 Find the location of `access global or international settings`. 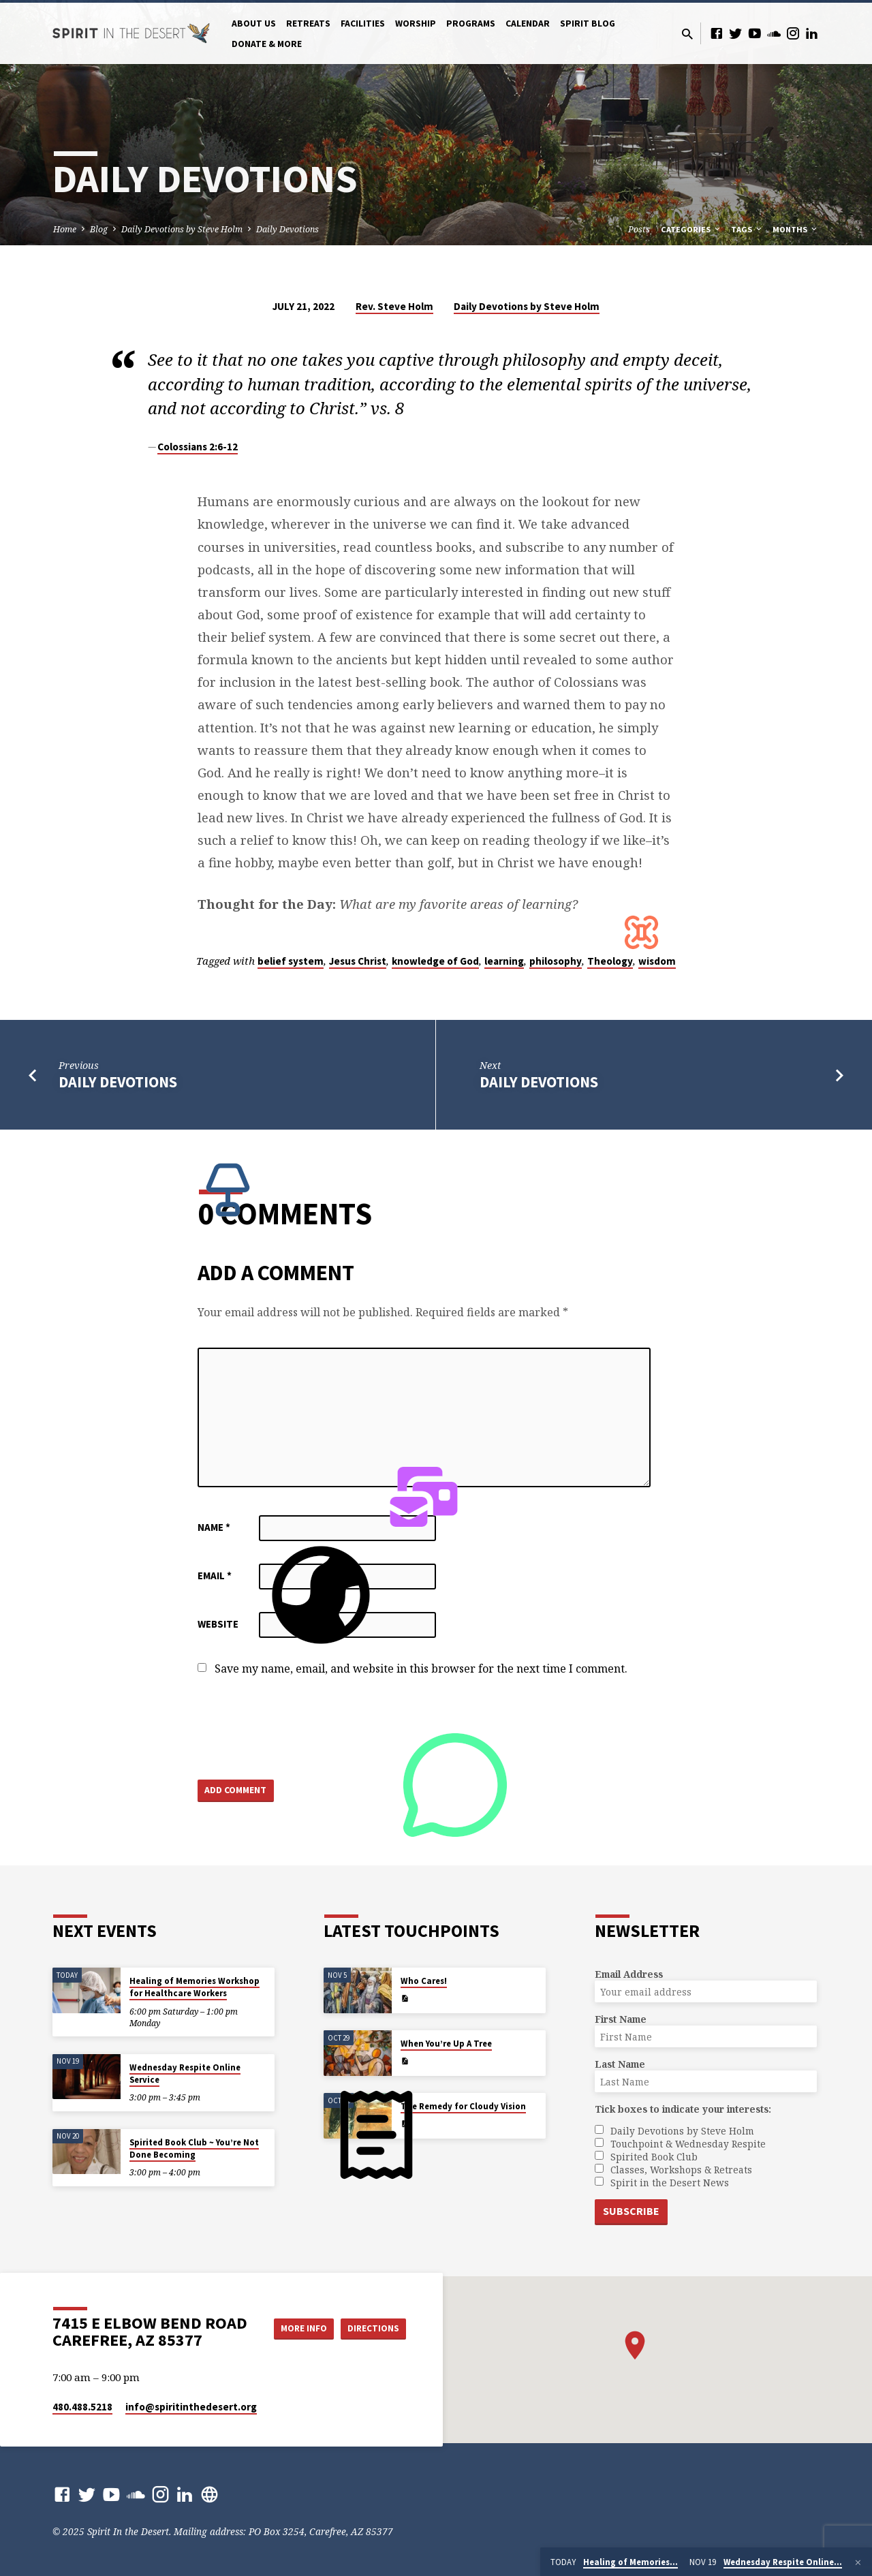

access global or international settings is located at coordinates (321, 1595).